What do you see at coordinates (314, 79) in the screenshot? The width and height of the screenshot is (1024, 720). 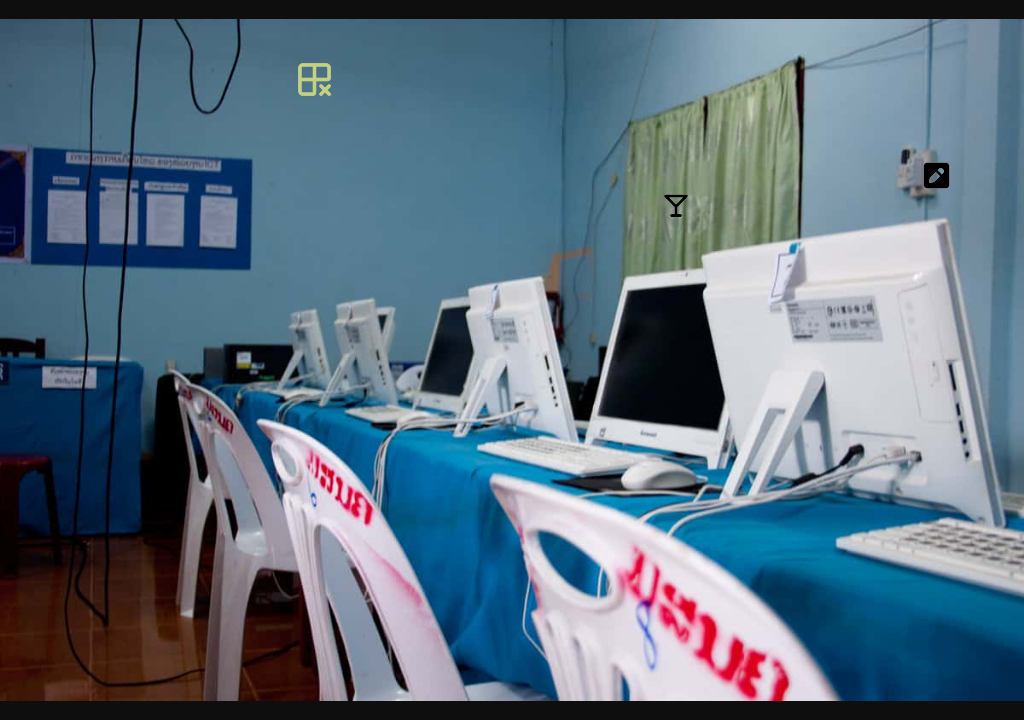 I see `remove a grid item or tile` at bounding box center [314, 79].